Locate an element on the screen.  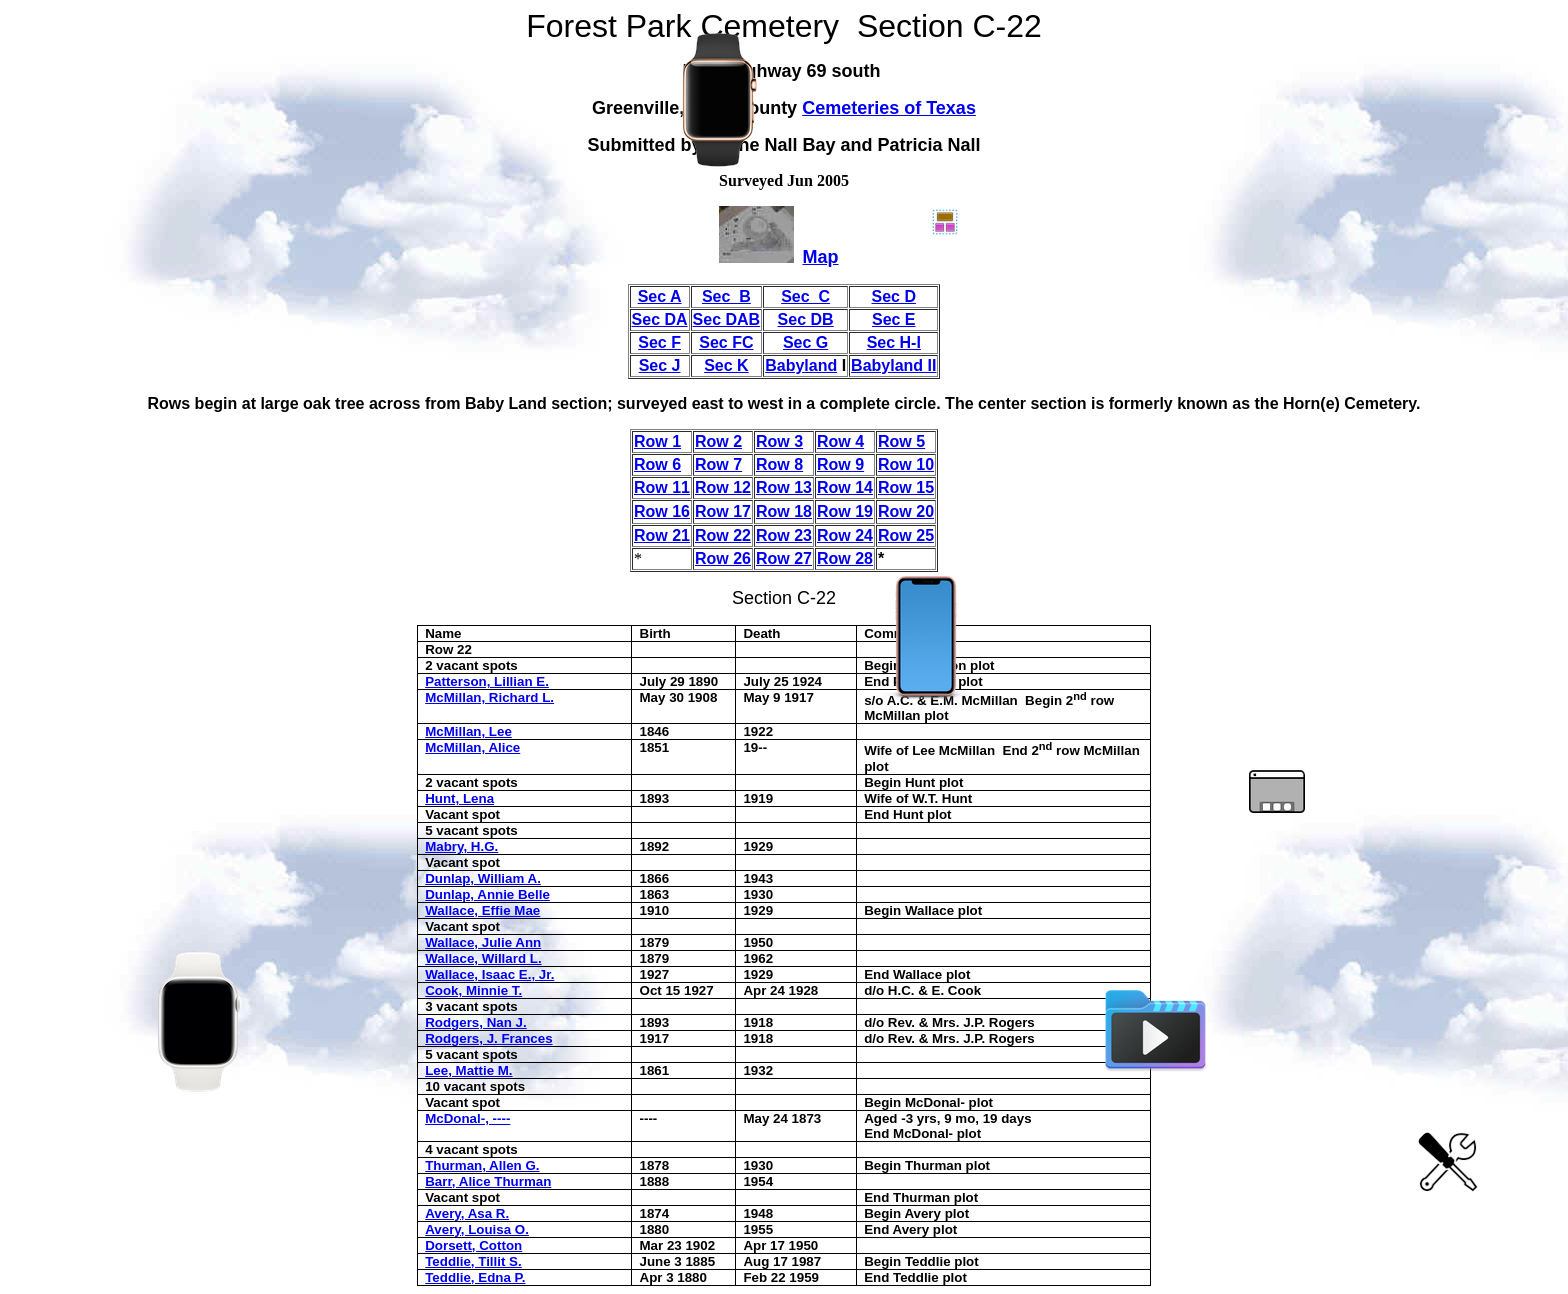
access the utilities folder in the sidebar is located at coordinates (1448, 1162).